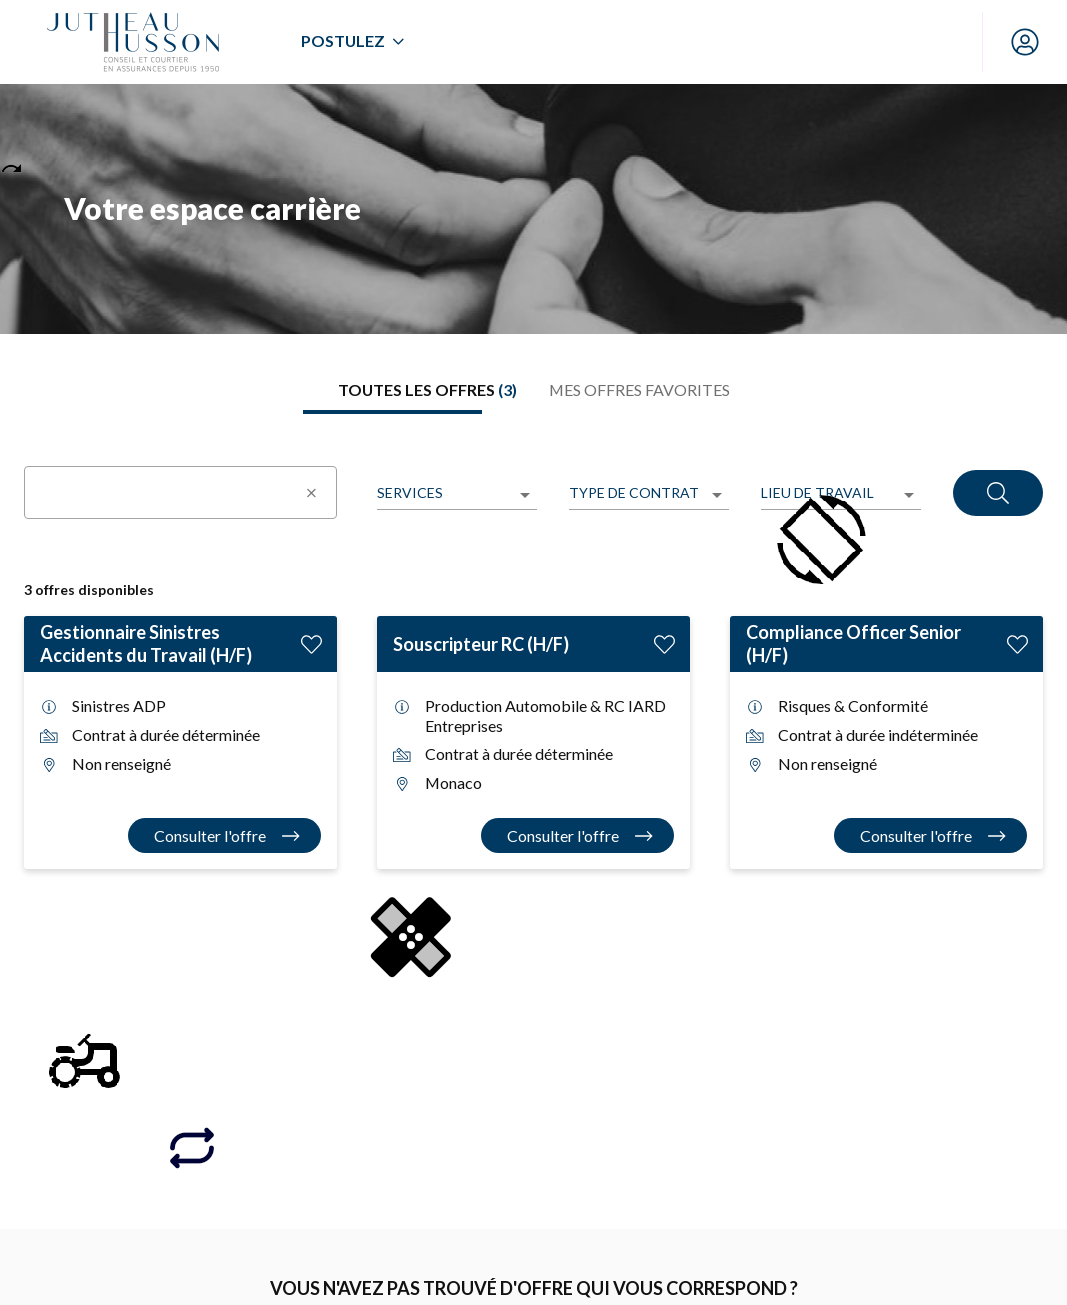 This screenshot has width=1067, height=1305. Describe the element at coordinates (84, 1062) in the screenshot. I see `access agriculture or farming features` at that location.